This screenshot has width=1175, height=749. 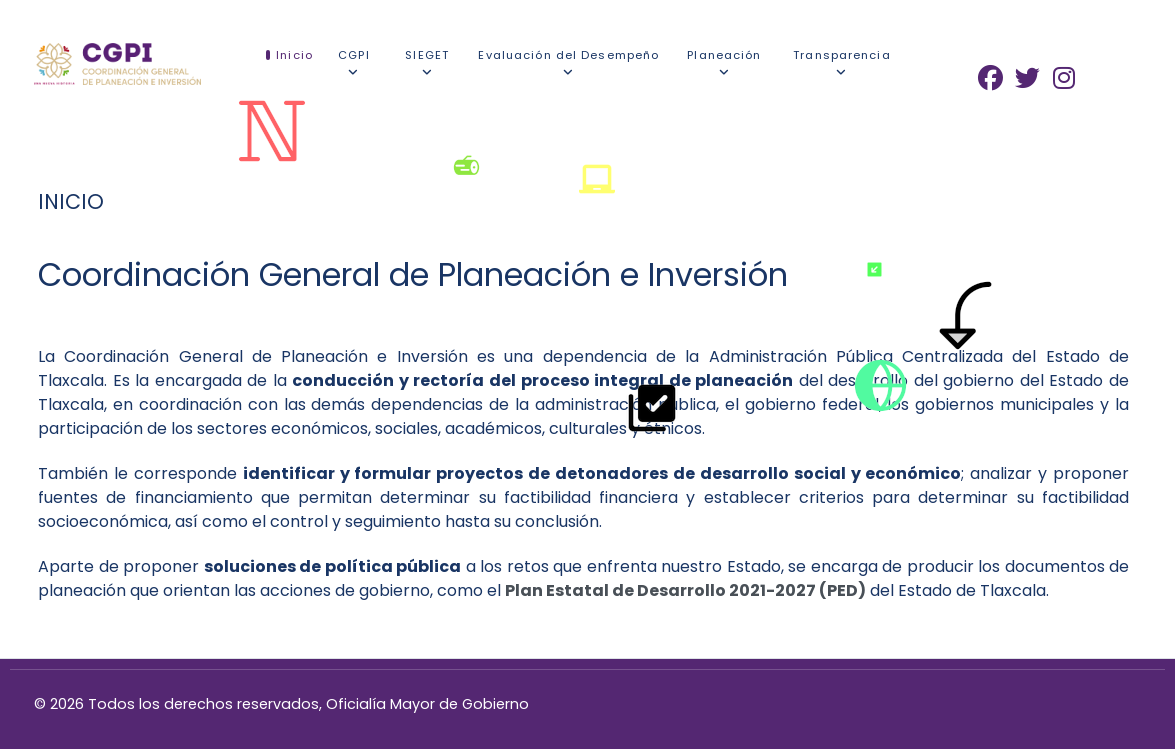 What do you see at coordinates (652, 408) in the screenshot?
I see `item successfully added to library` at bounding box center [652, 408].